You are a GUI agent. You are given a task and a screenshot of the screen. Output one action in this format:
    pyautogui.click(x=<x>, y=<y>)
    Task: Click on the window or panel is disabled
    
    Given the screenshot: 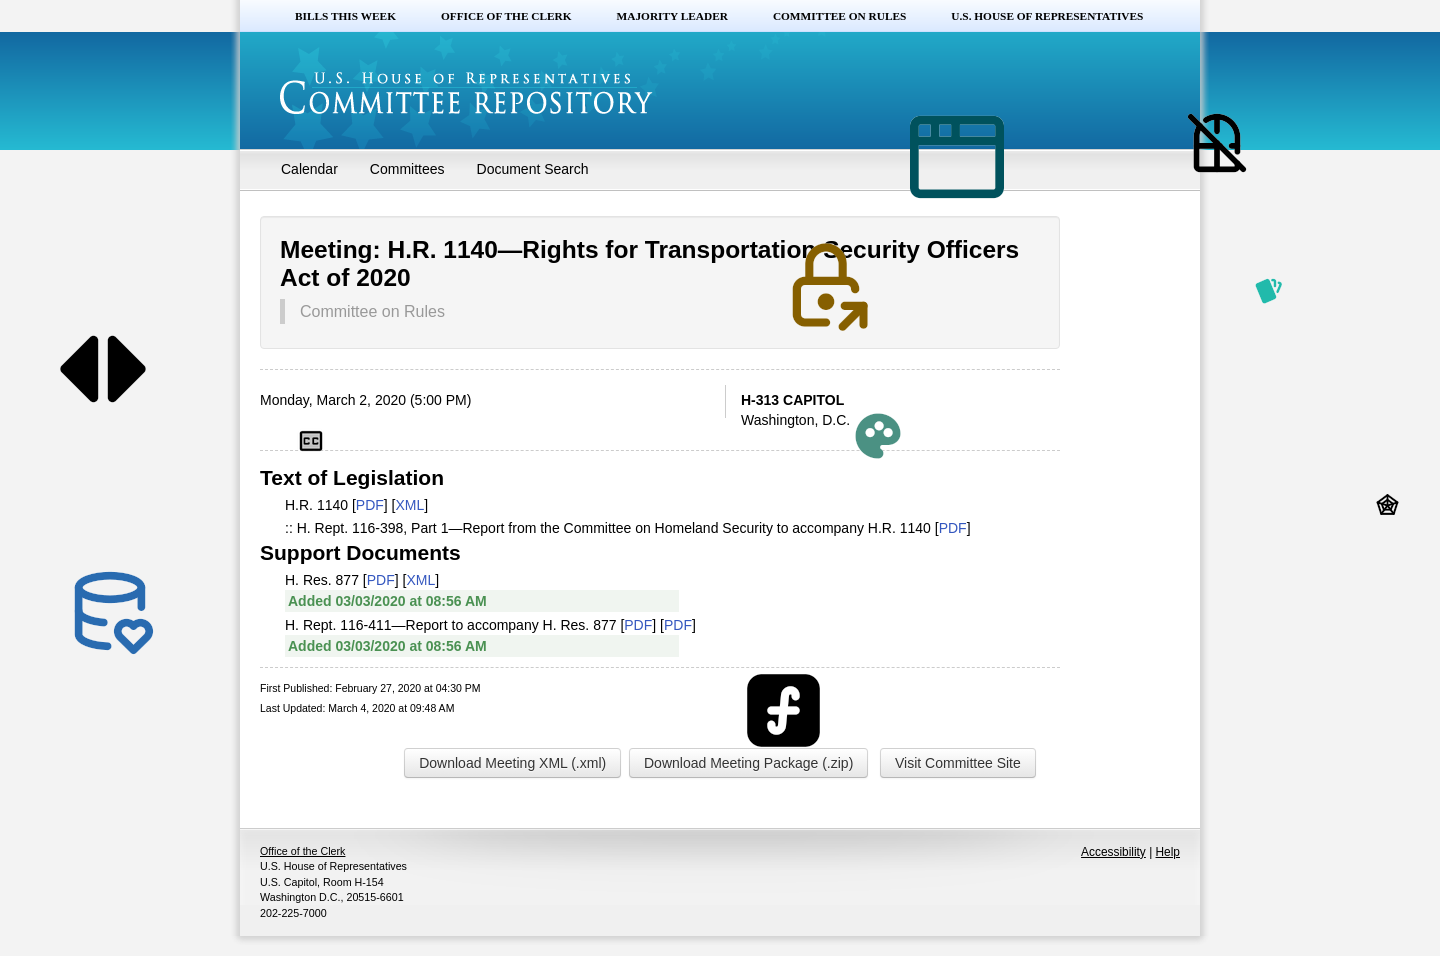 What is the action you would take?
    pyautogui.click(x=1217, y=143)
    